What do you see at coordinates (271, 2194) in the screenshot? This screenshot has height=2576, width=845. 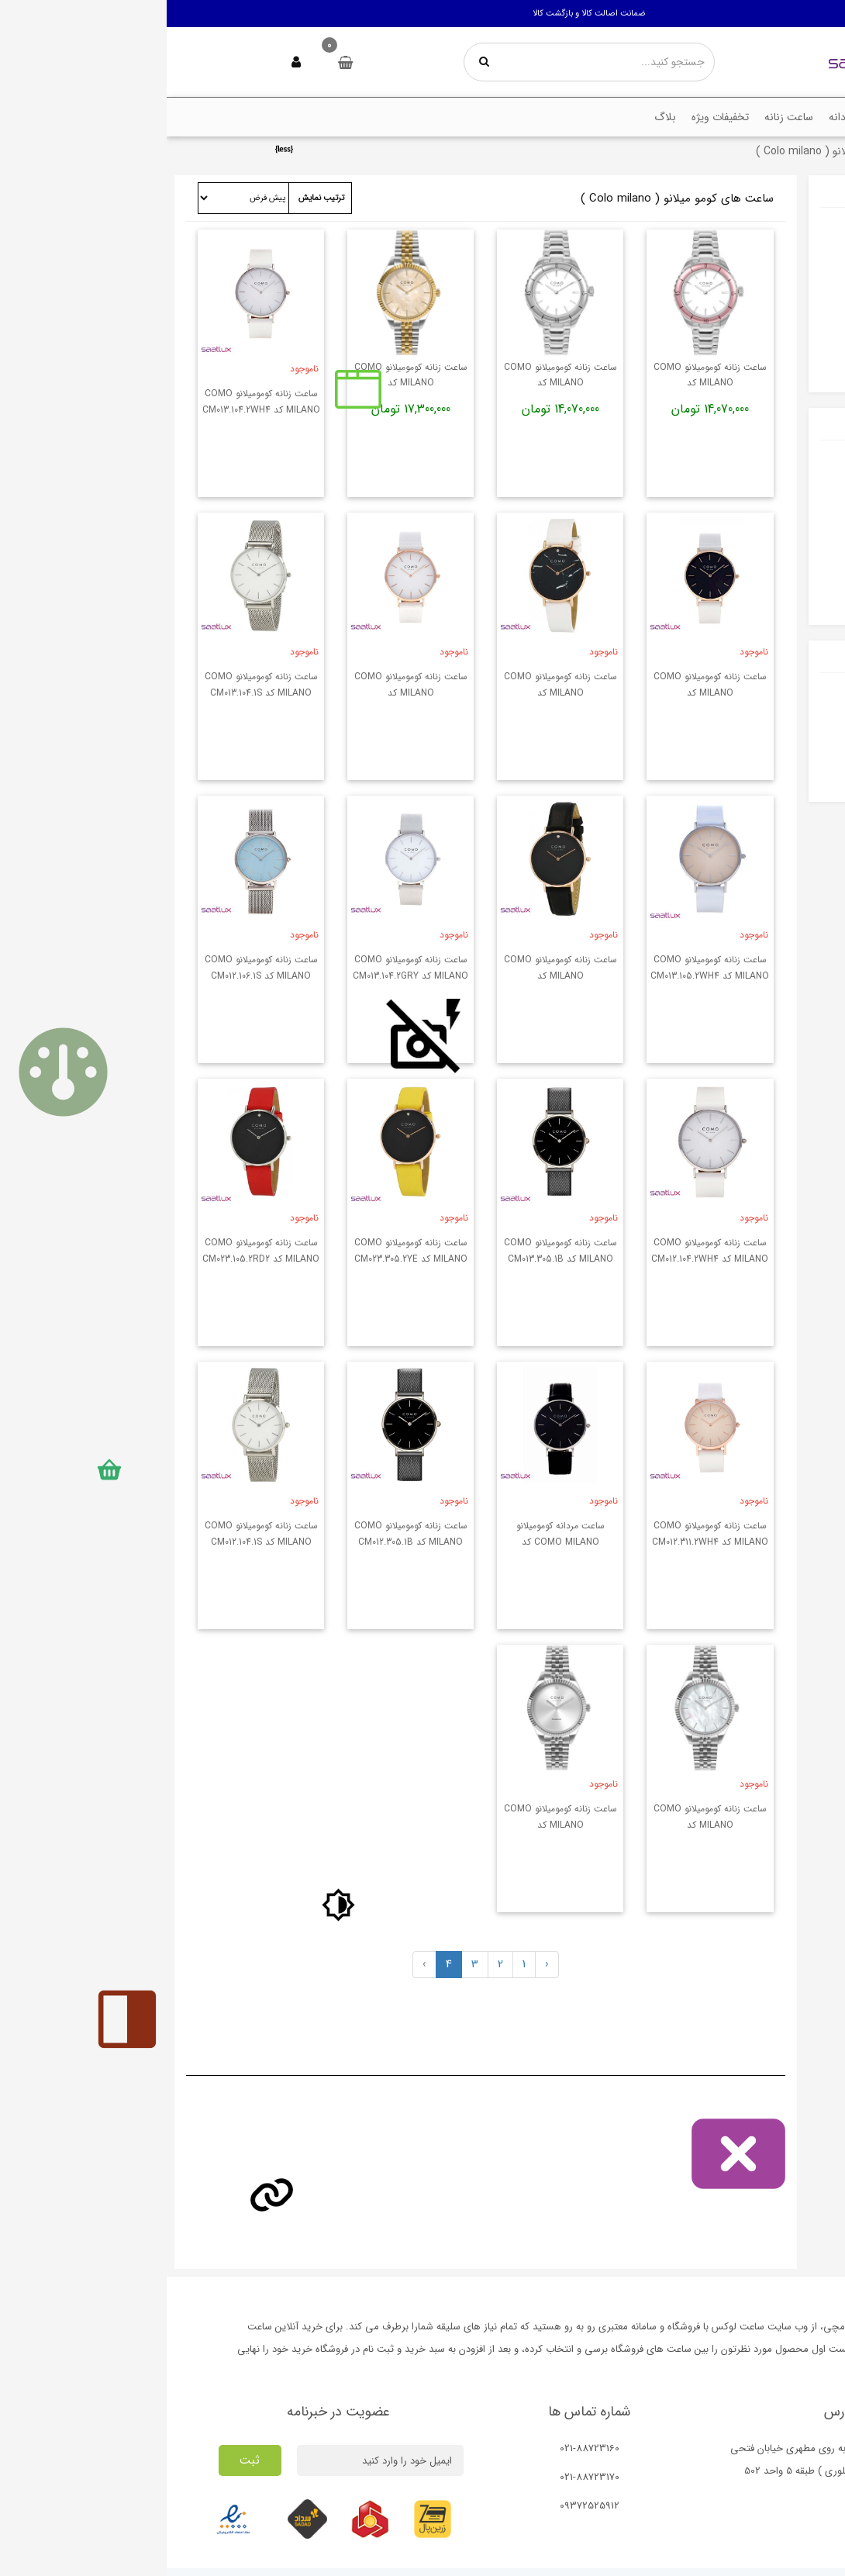 I see `copy or share a link` at bounding box center [271, 2194].